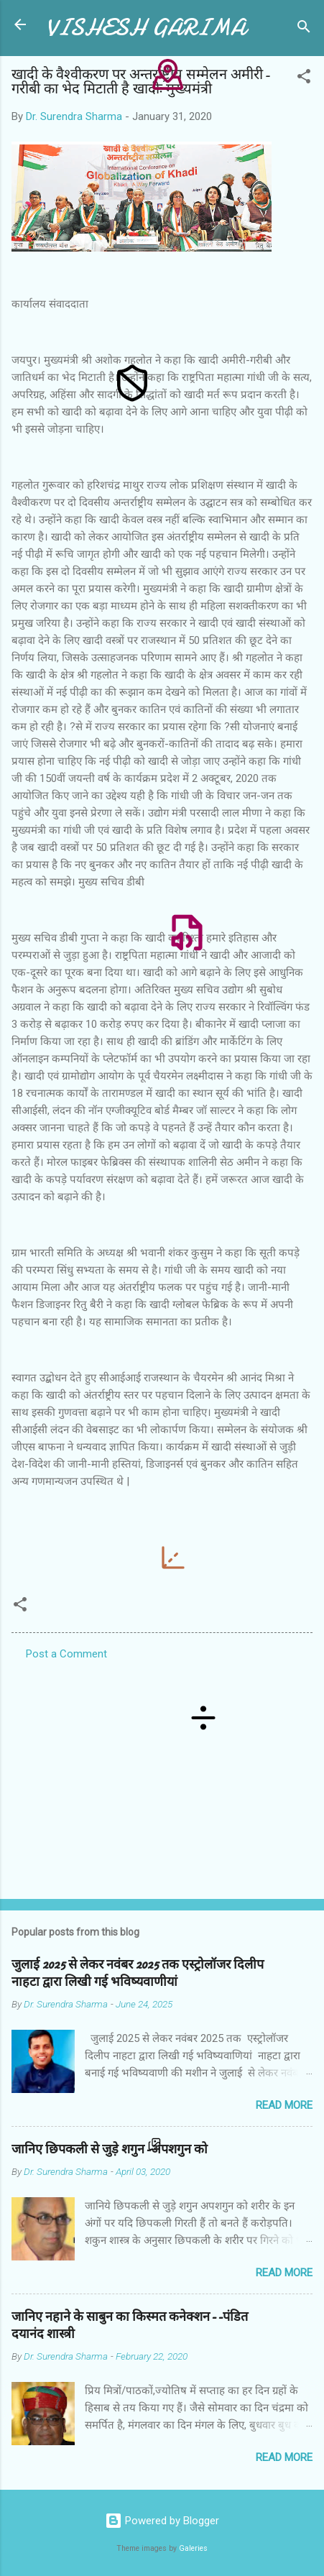 This screenshot has width=324, height=2576. I want to click on open an audio file, so click(187, 932).